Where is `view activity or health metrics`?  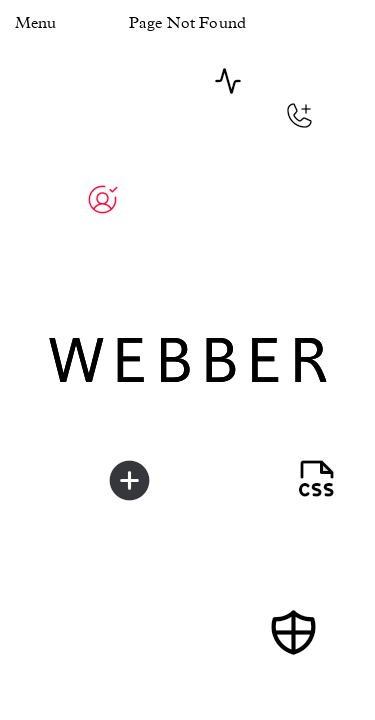 view activity or health metrics is located at coordinates (228, 81).